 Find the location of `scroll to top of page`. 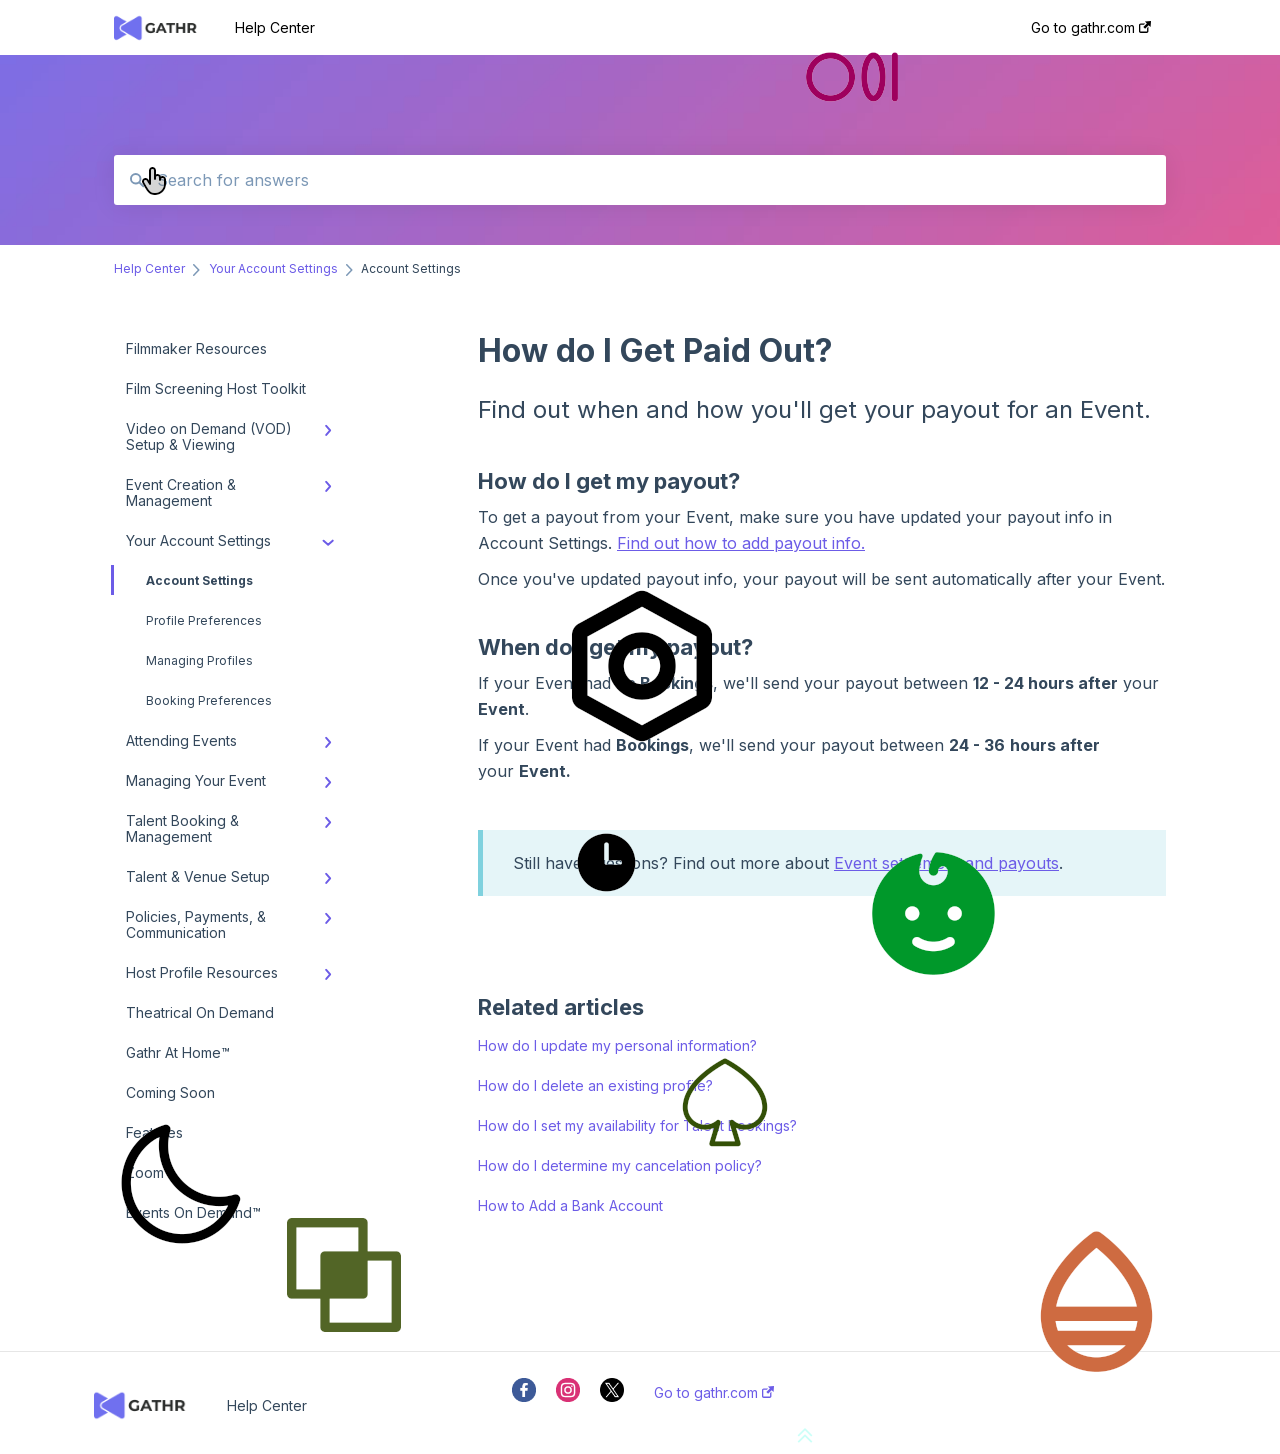

scroll to top of page is located at coordinates (805, 1436).